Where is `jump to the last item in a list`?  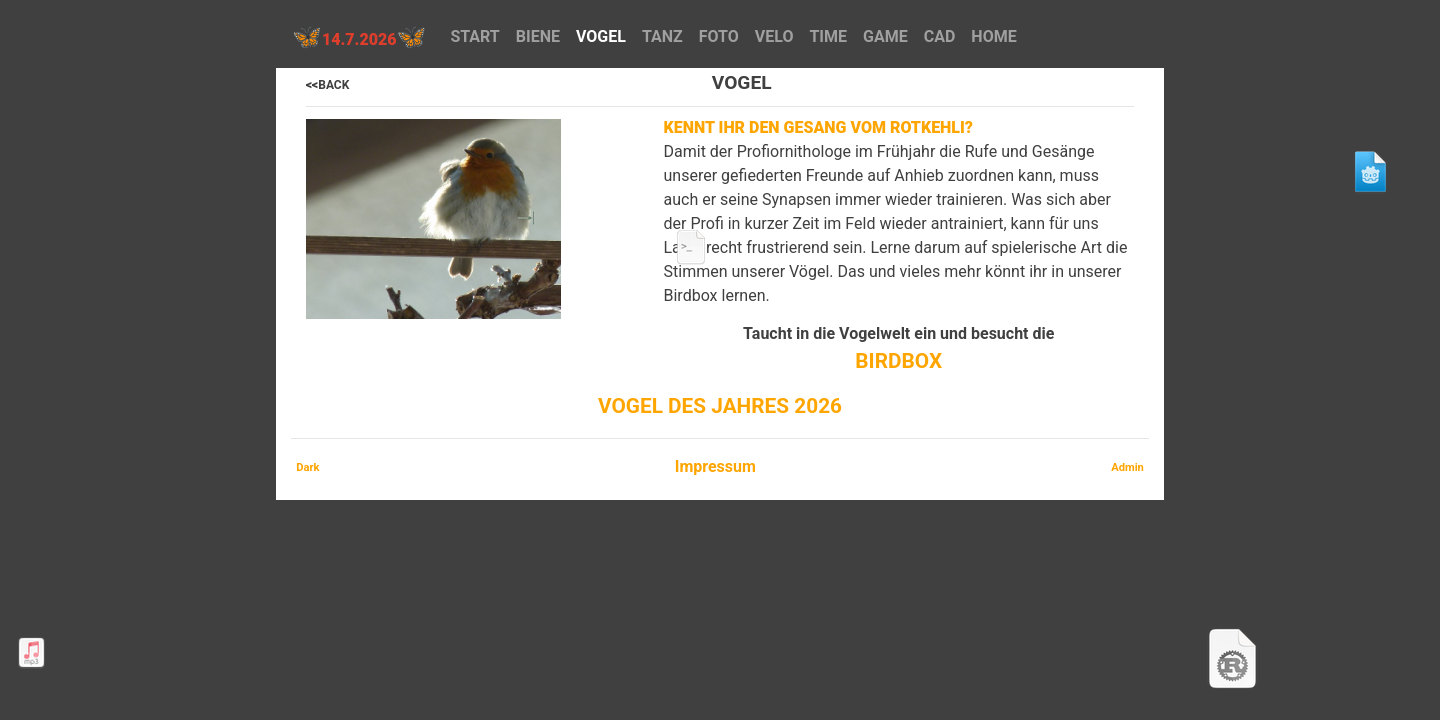
jump to the last item in a list is located at coordinates (526, 218).